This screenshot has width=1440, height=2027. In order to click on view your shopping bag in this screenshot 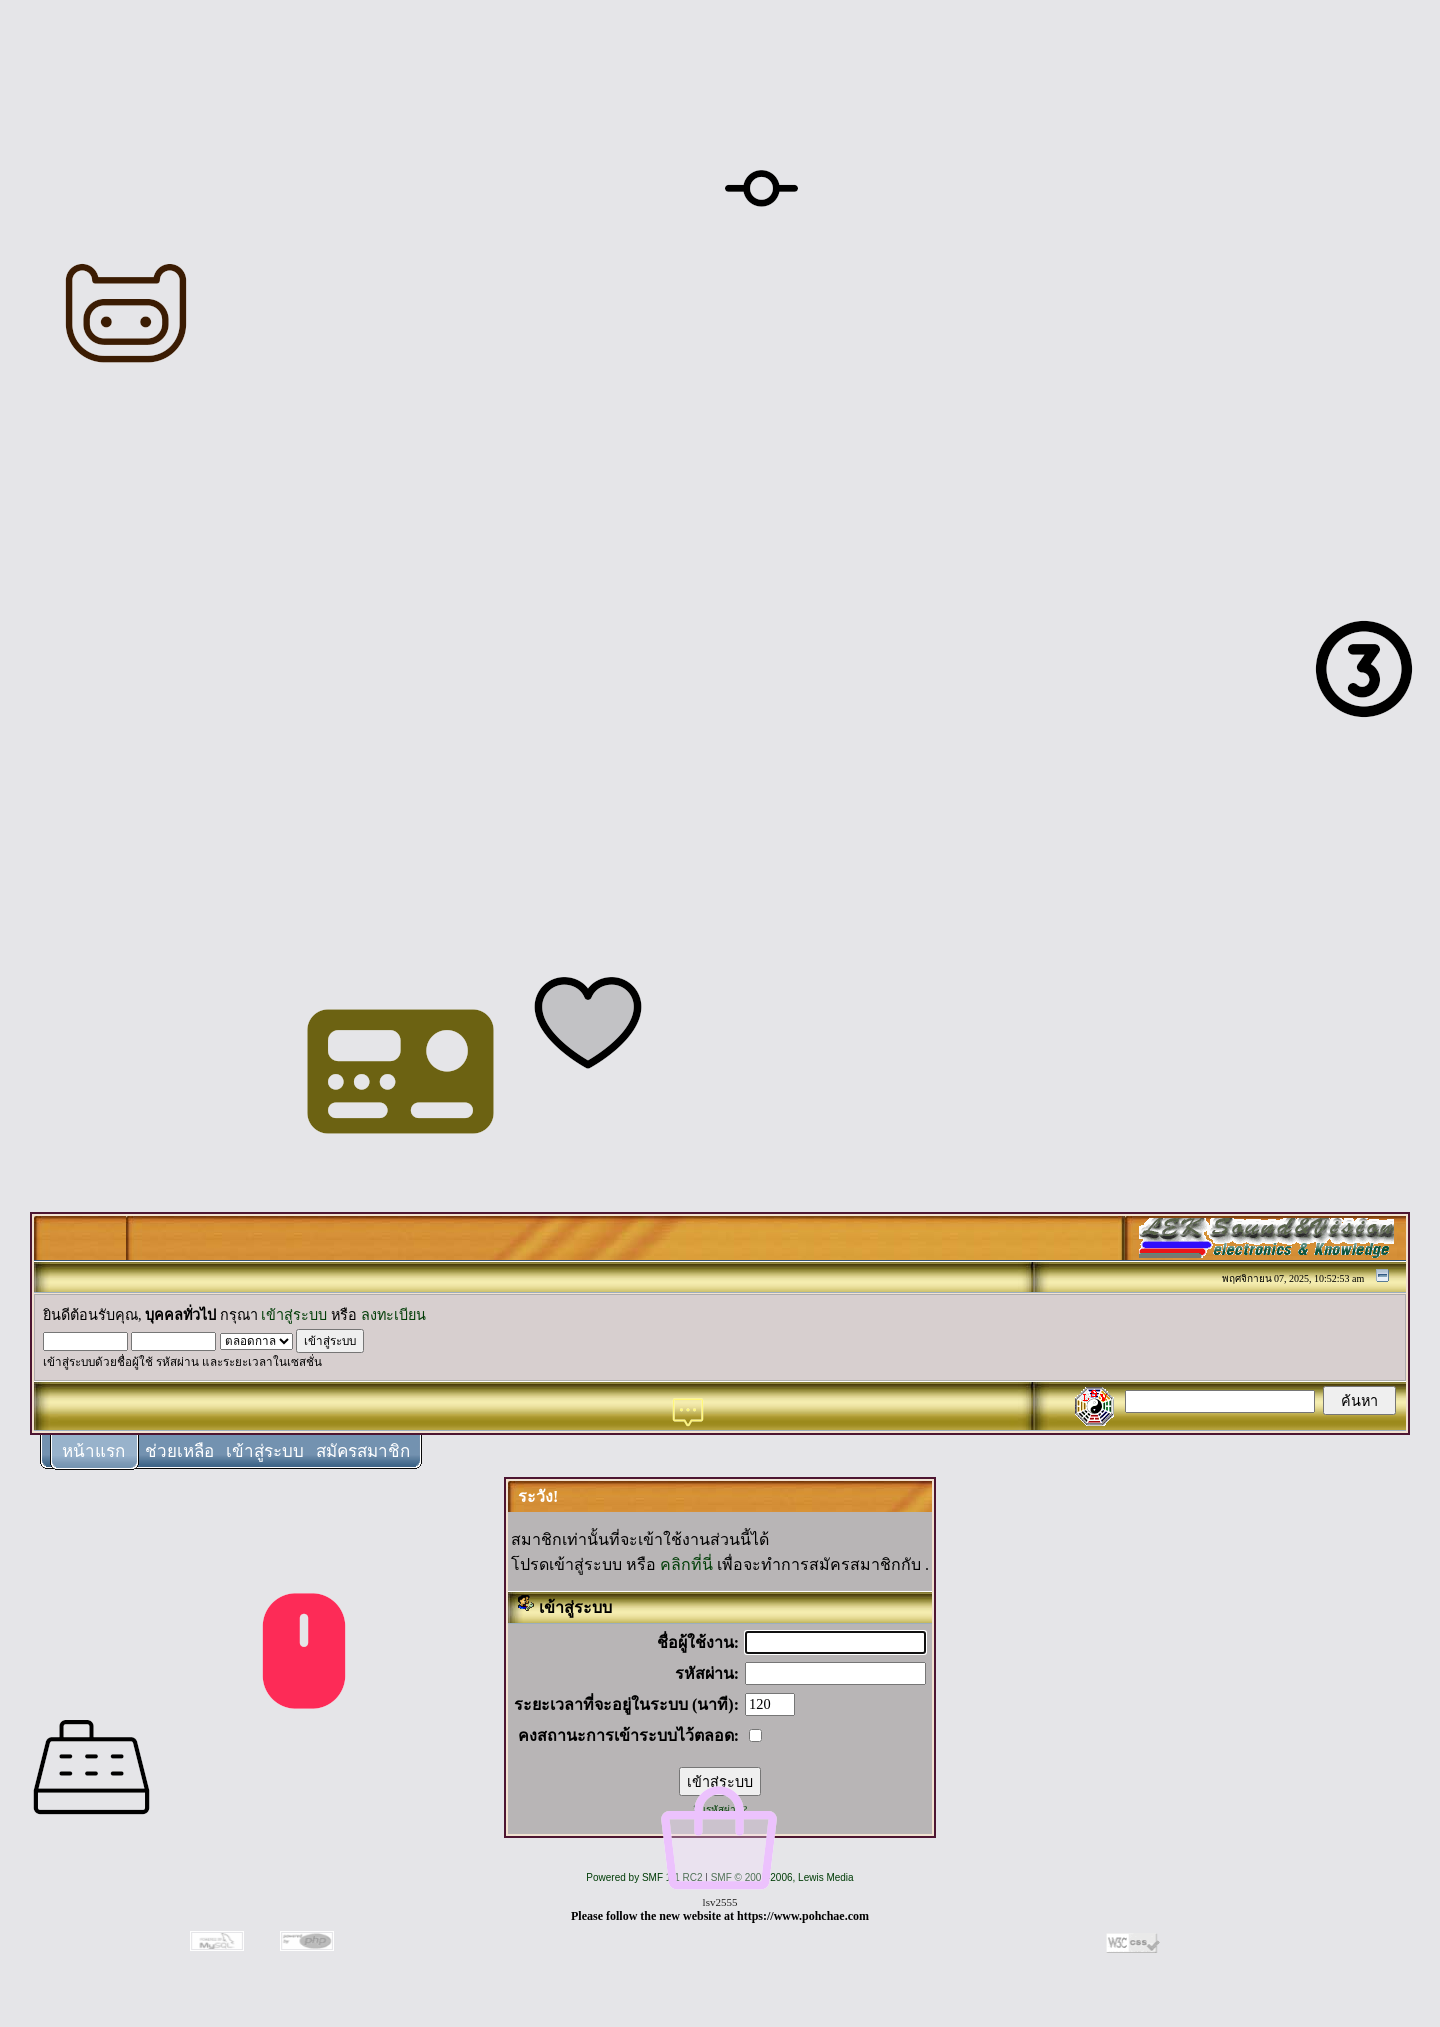, I will do `click(719, 1844)`.